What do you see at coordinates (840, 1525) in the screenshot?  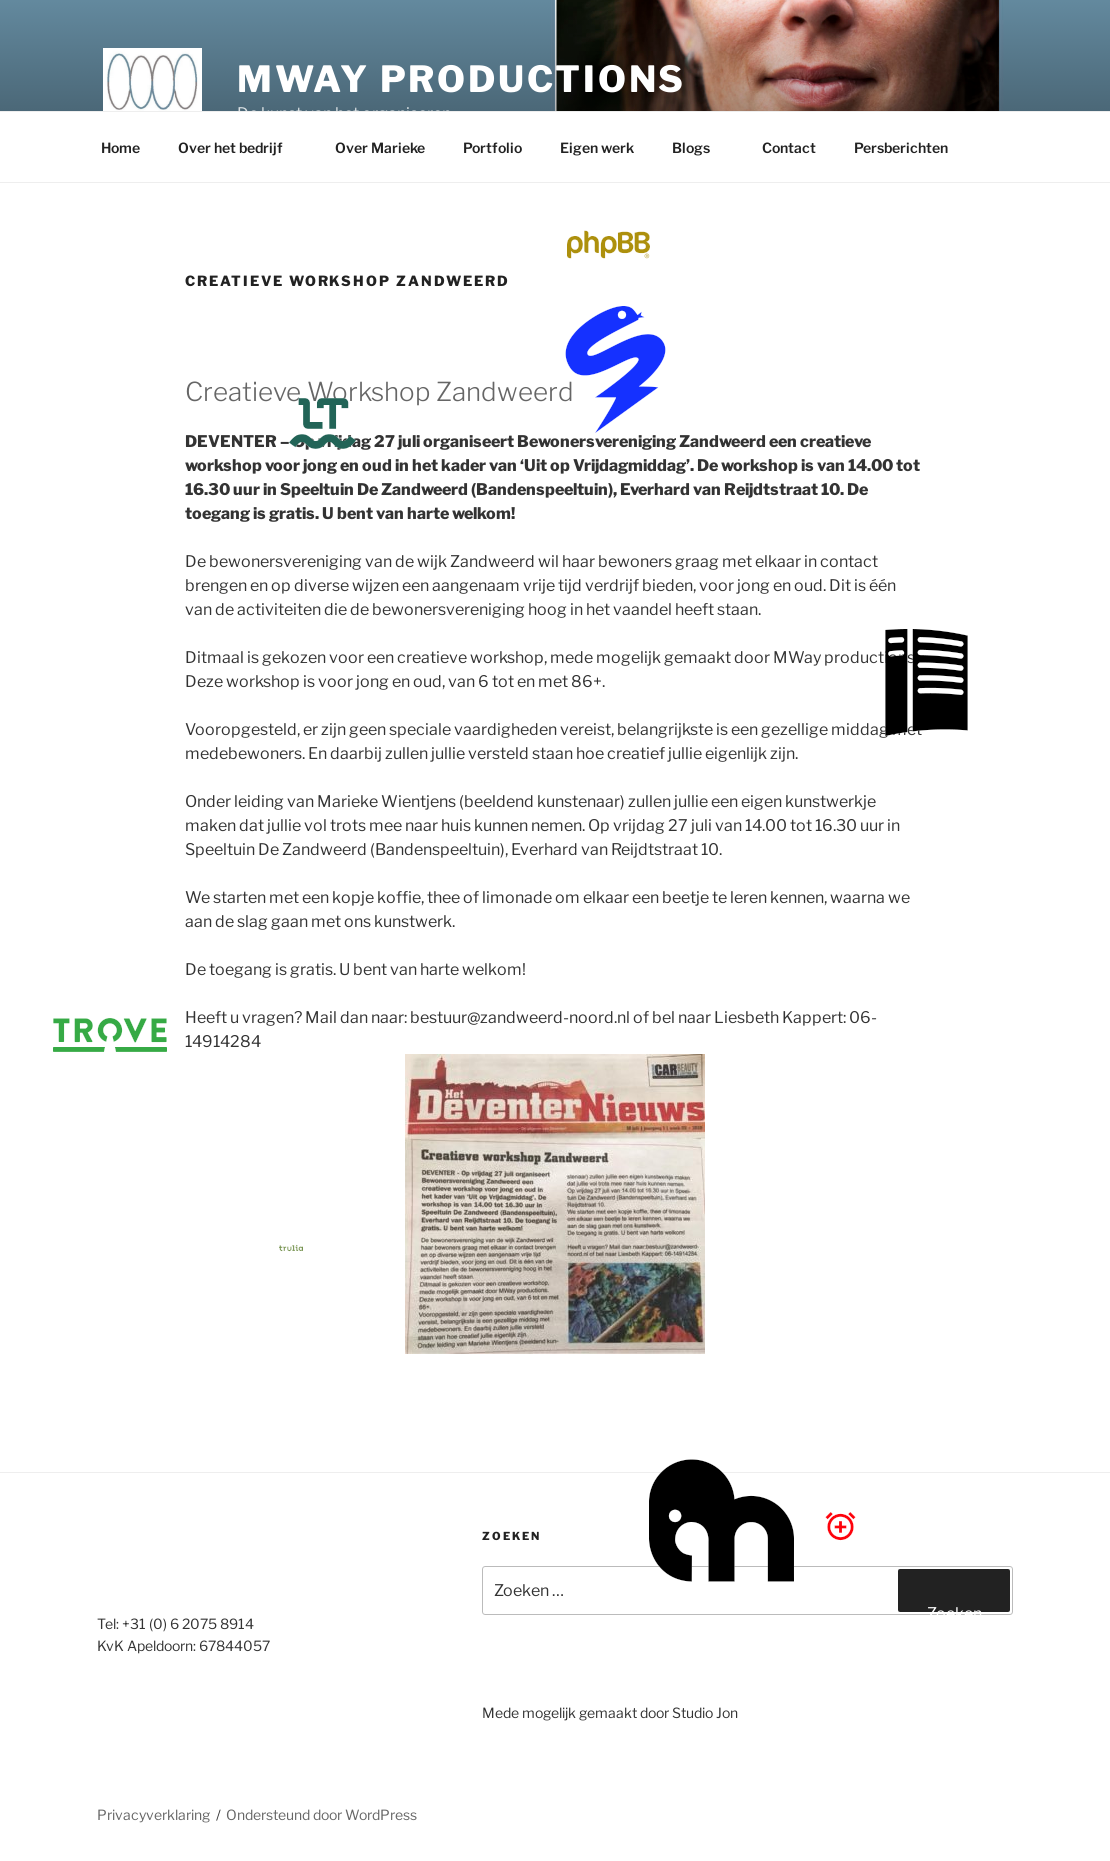 I see `add a new alarm` at bounding box center [840, 1525].